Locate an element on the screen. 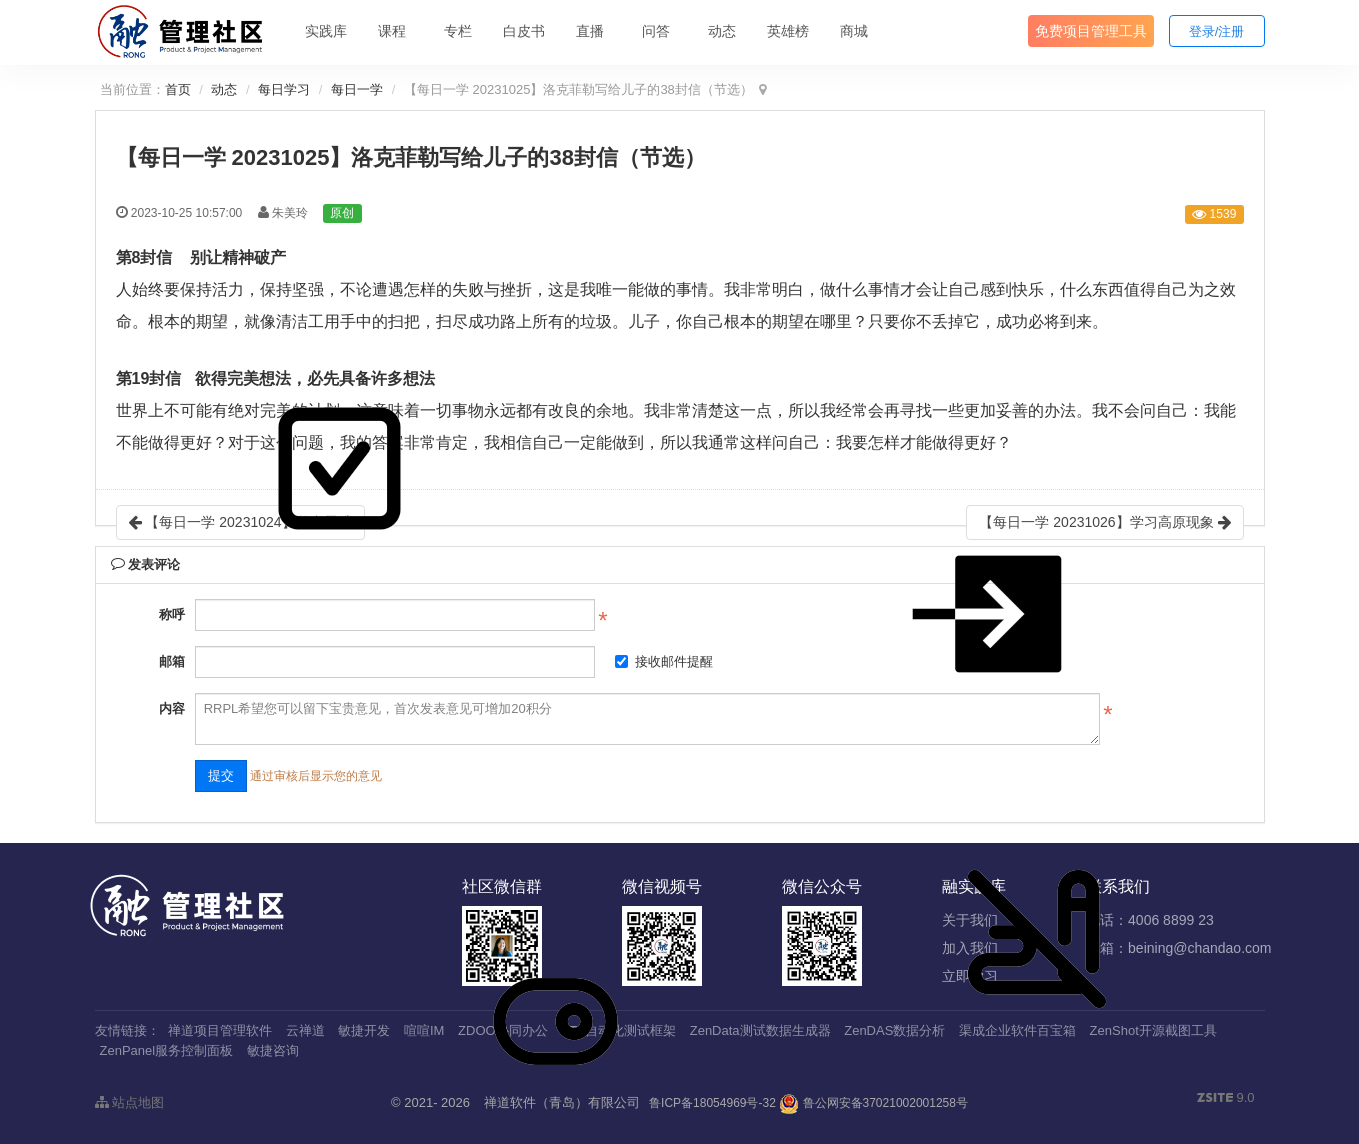 This screenshot has height=1144, width=1359. log in or sign in to your account is located at coordinates (987, 614).